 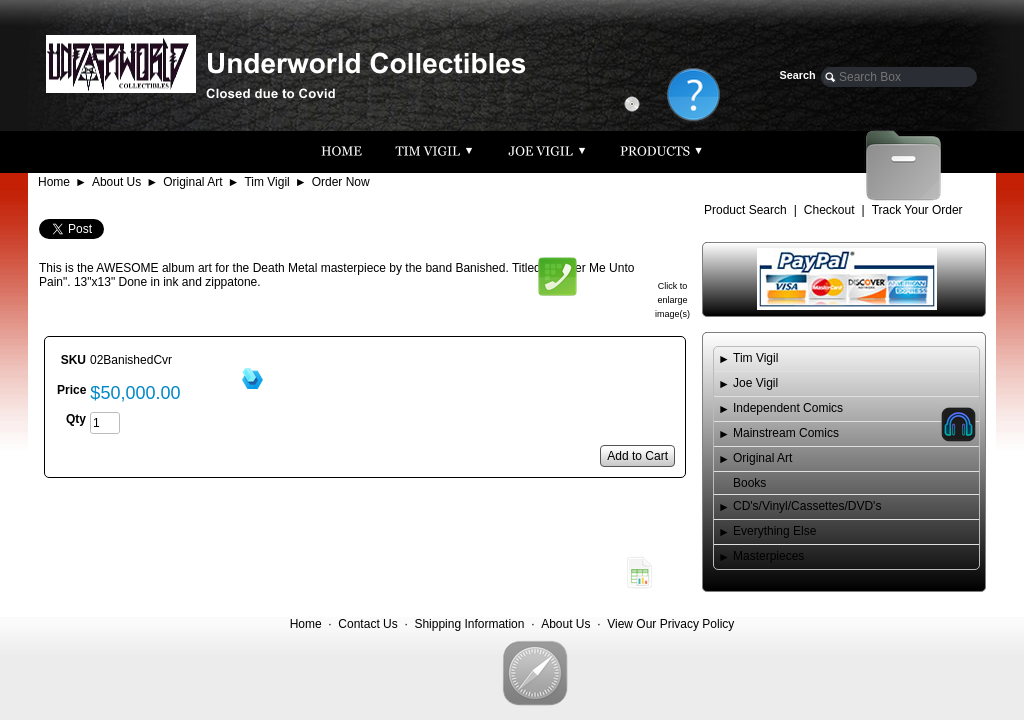 What do you see at coordinates (557, 276) in the screenshot?
I see `open the phone or calls app` at bounding box center [557, 276].